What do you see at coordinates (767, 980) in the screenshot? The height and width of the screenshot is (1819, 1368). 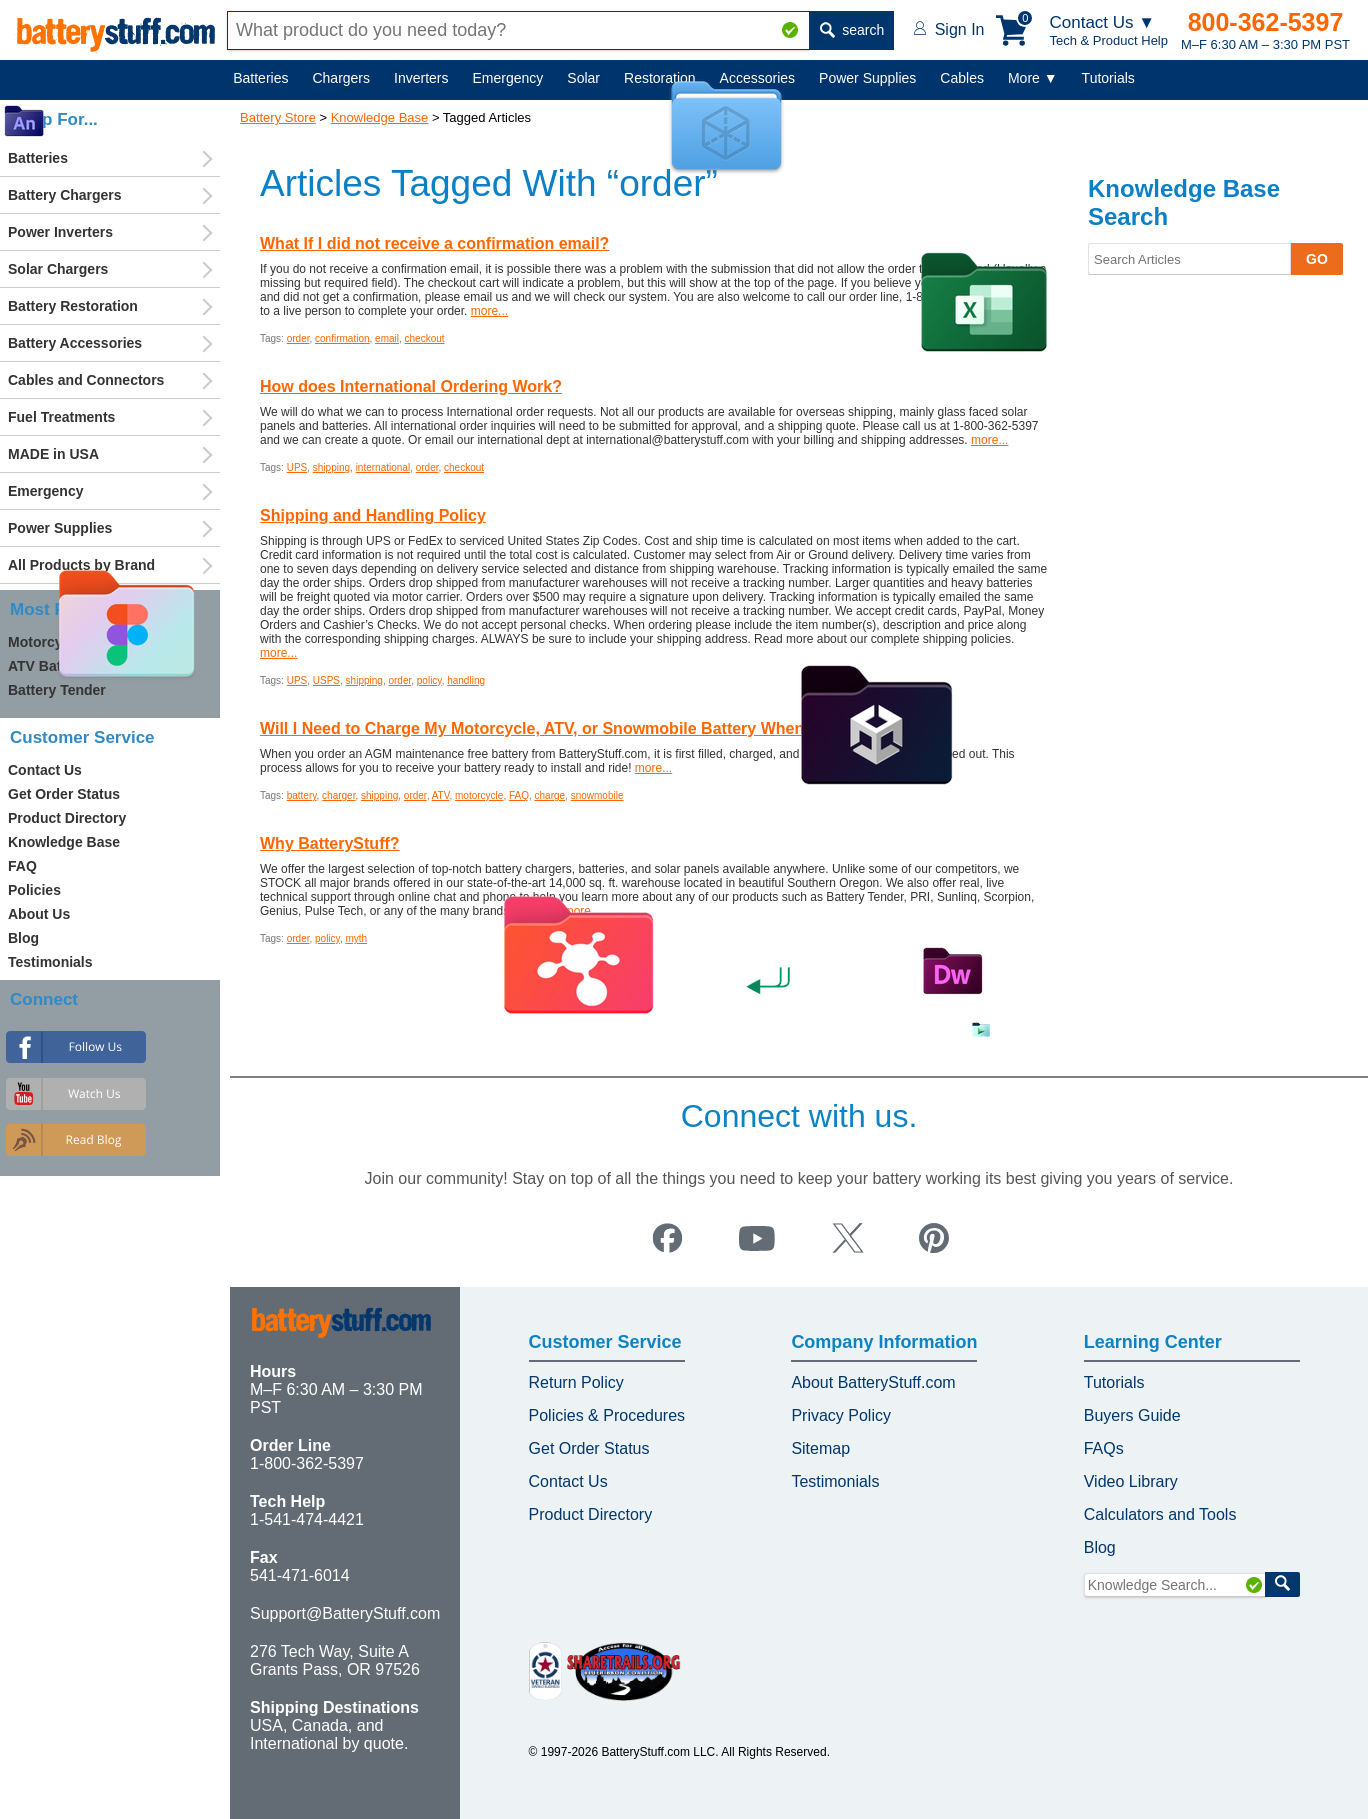 I see `reply all to an email message` at bounding box center [767, 980].